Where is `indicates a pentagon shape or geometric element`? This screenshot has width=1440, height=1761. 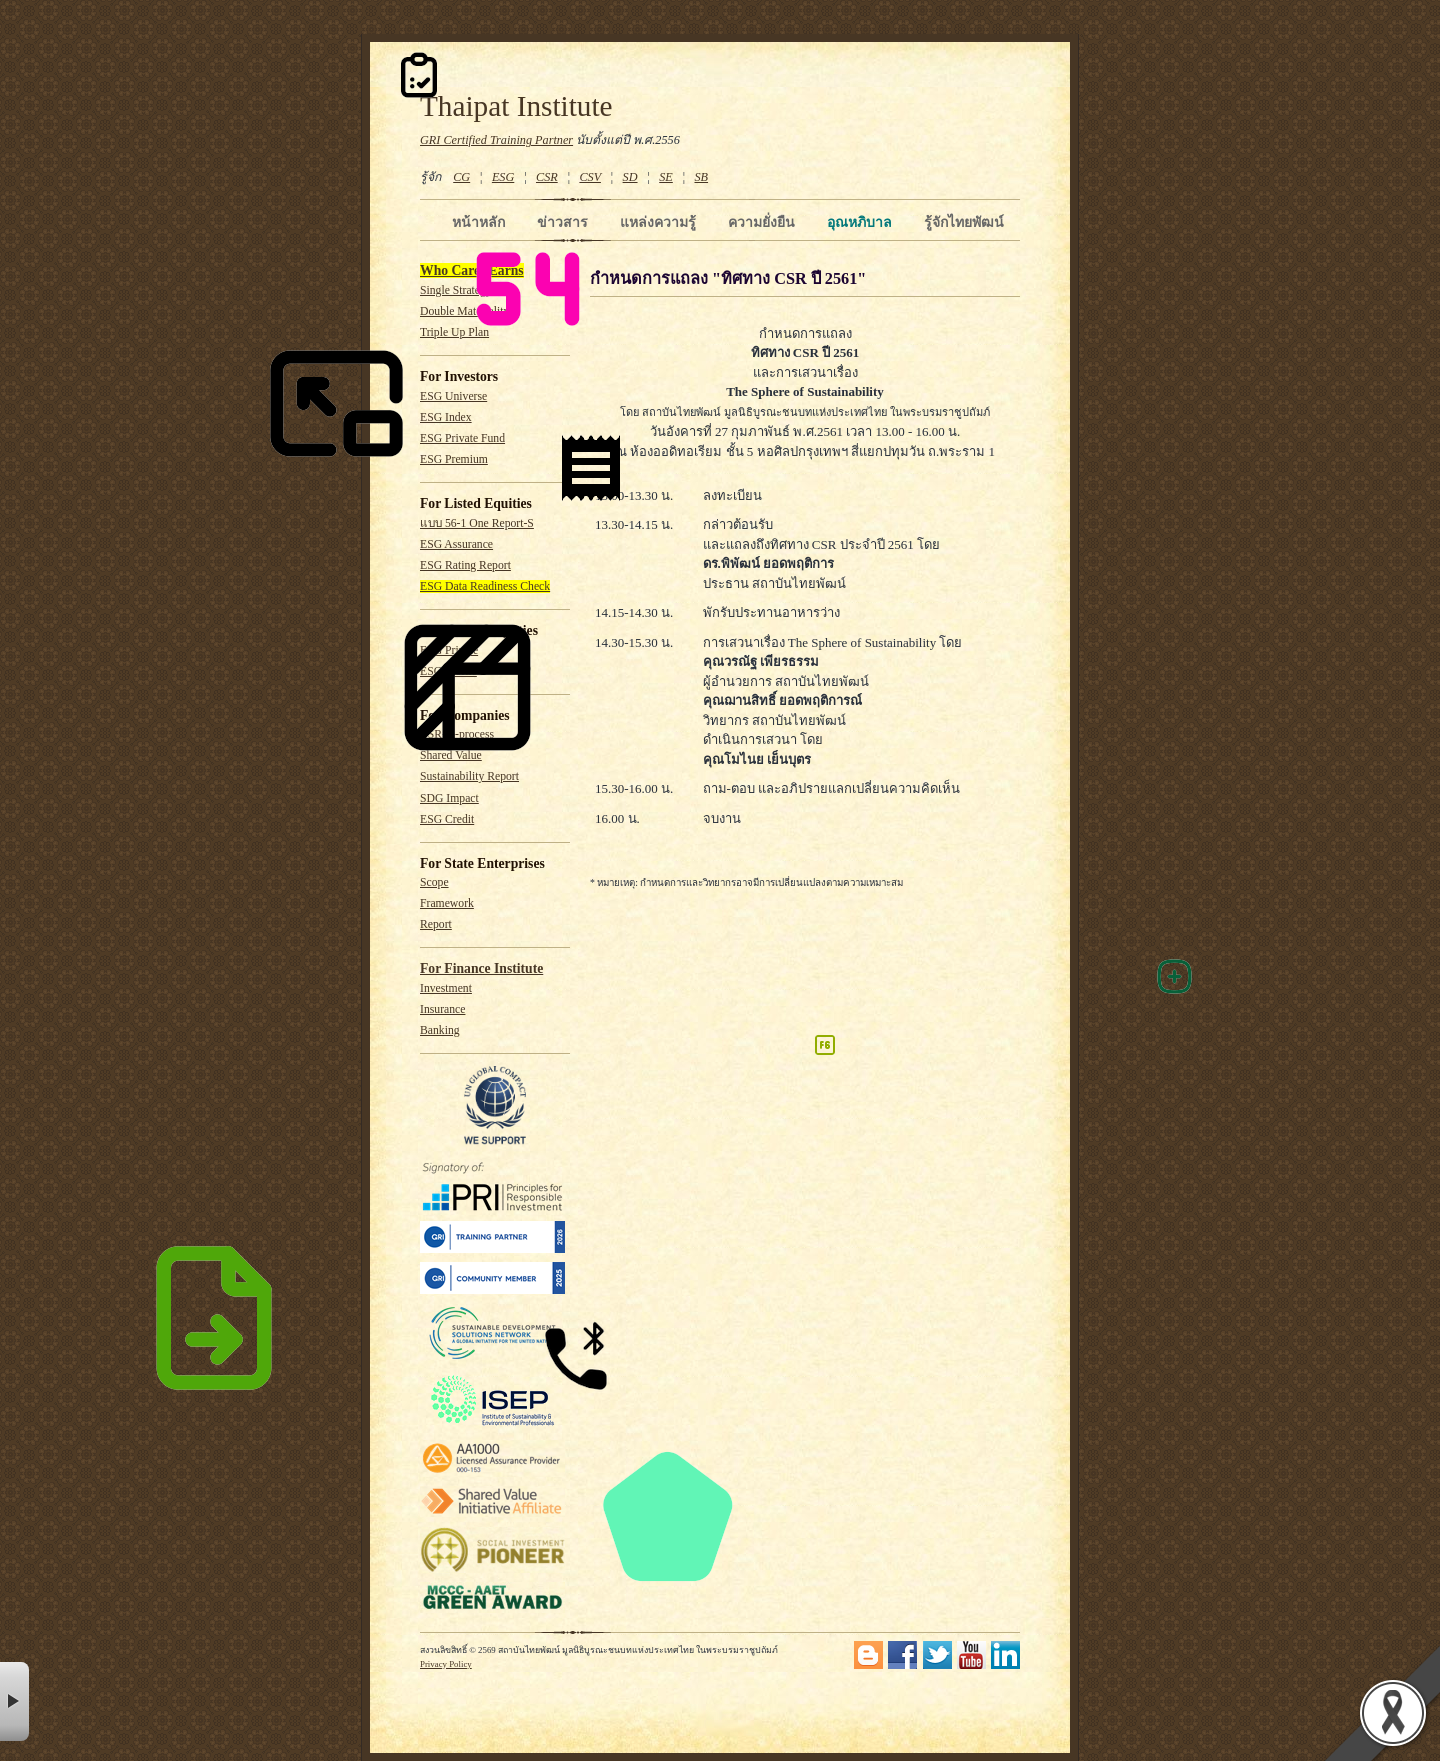
indicates a pentagon shape or geometric element is located at coordinates (667, 1516).